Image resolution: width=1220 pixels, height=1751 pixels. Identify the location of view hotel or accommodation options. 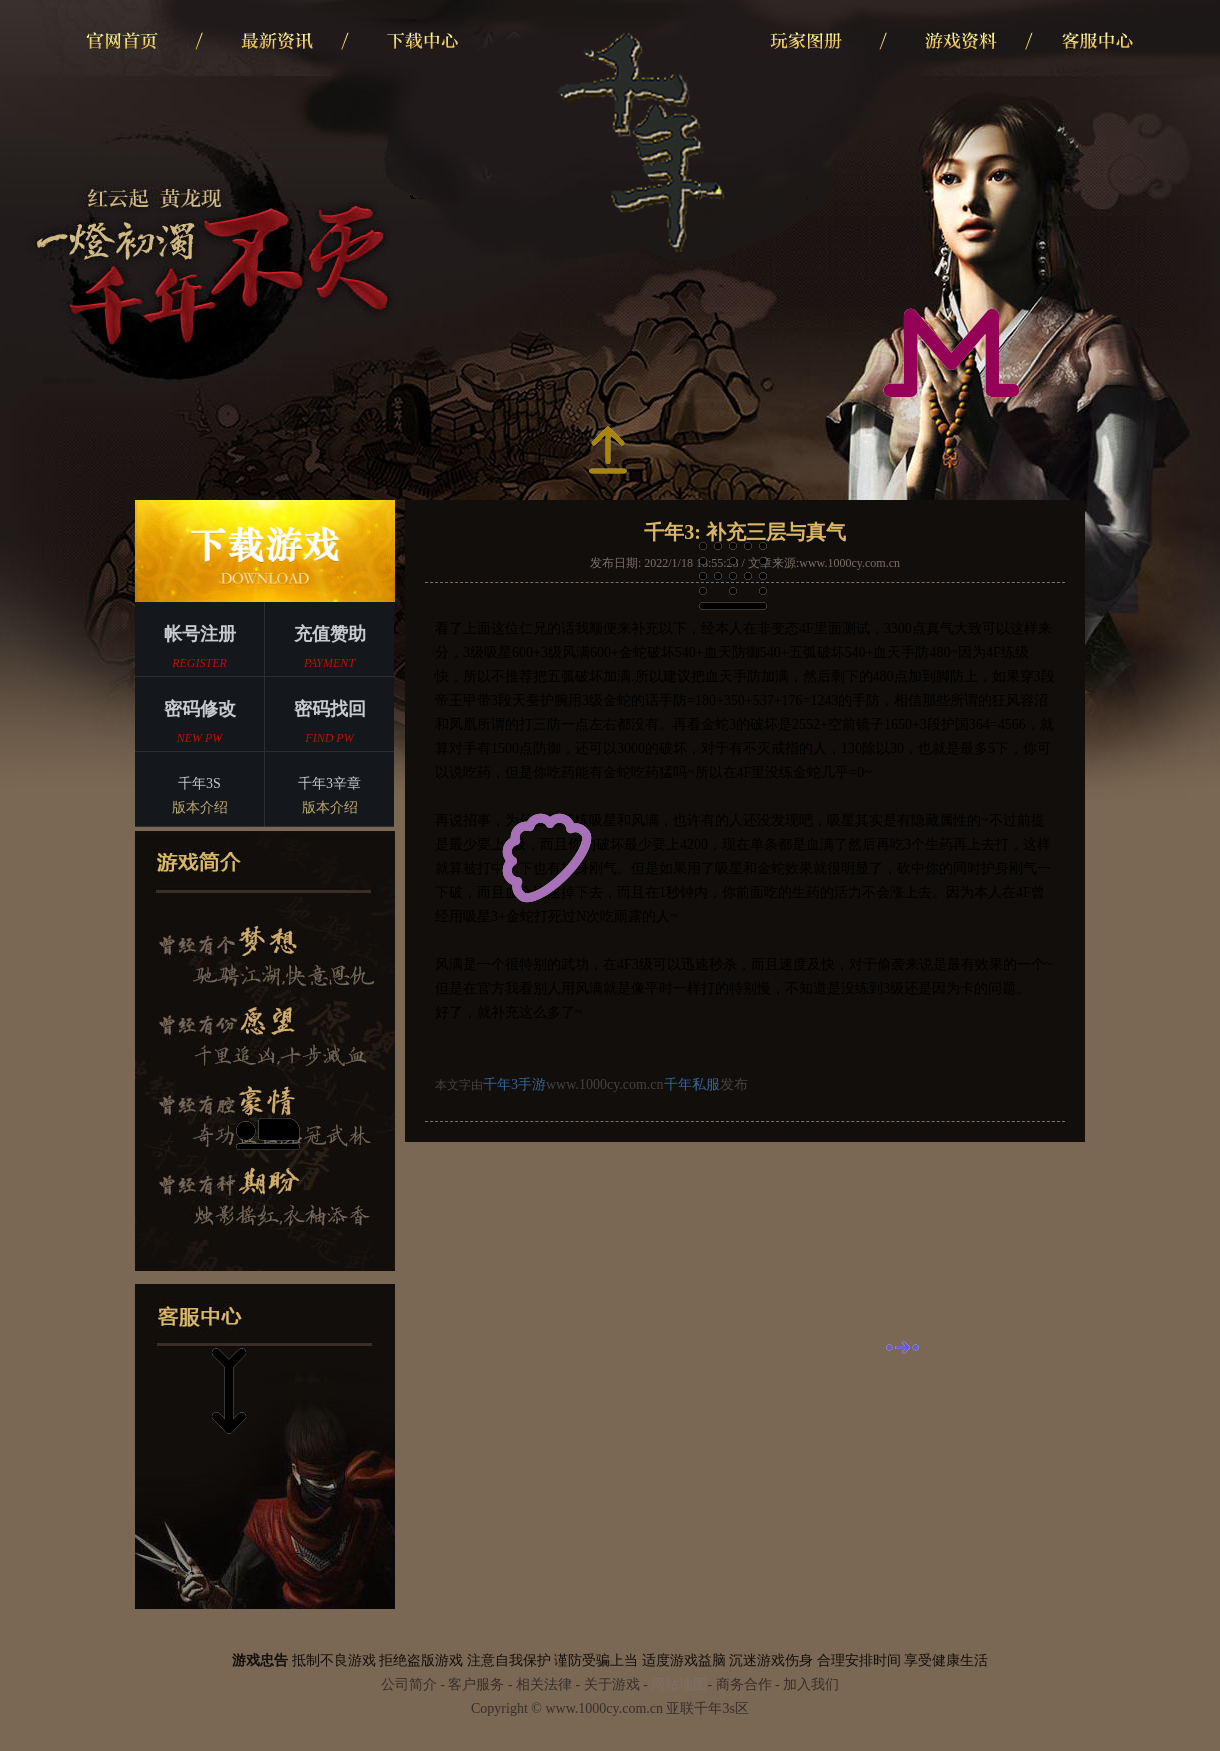
(268, 1134).